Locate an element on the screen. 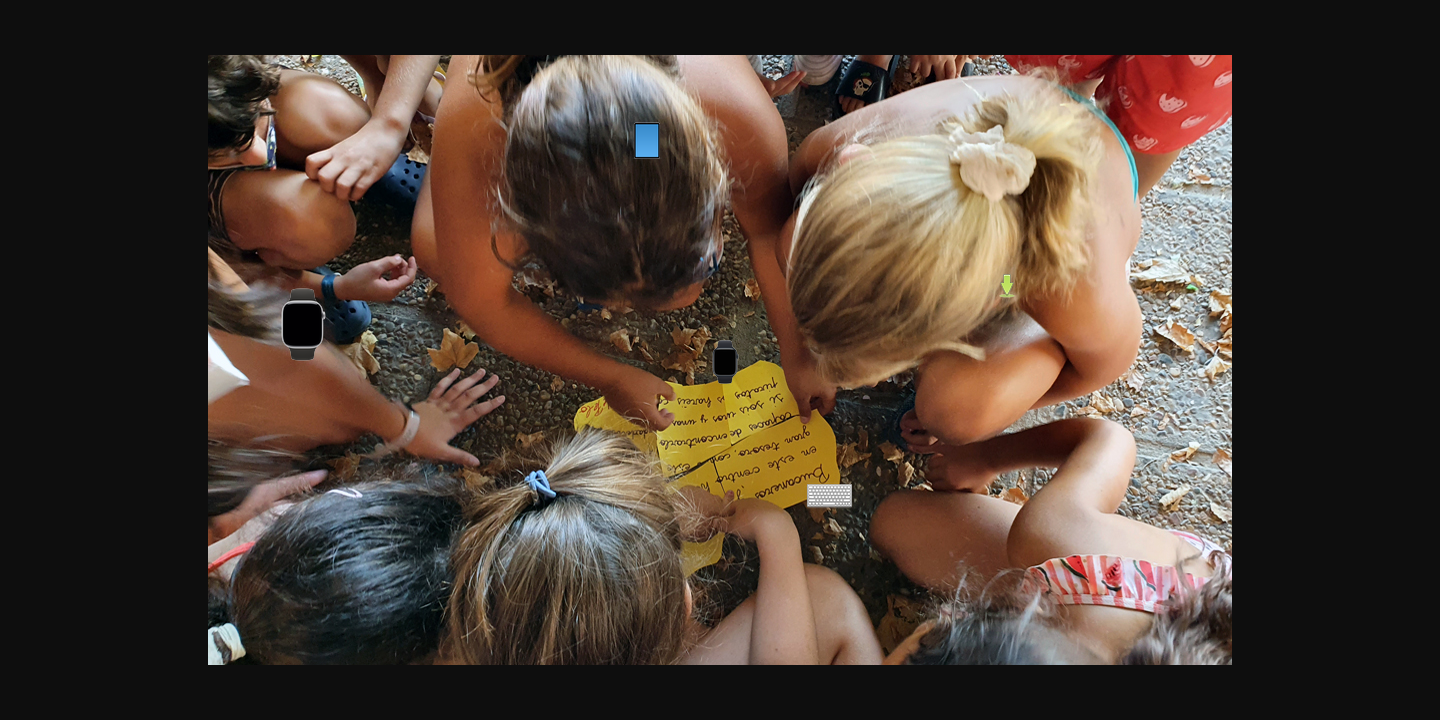  save the current file or document is located at coordinates (1007, 286).